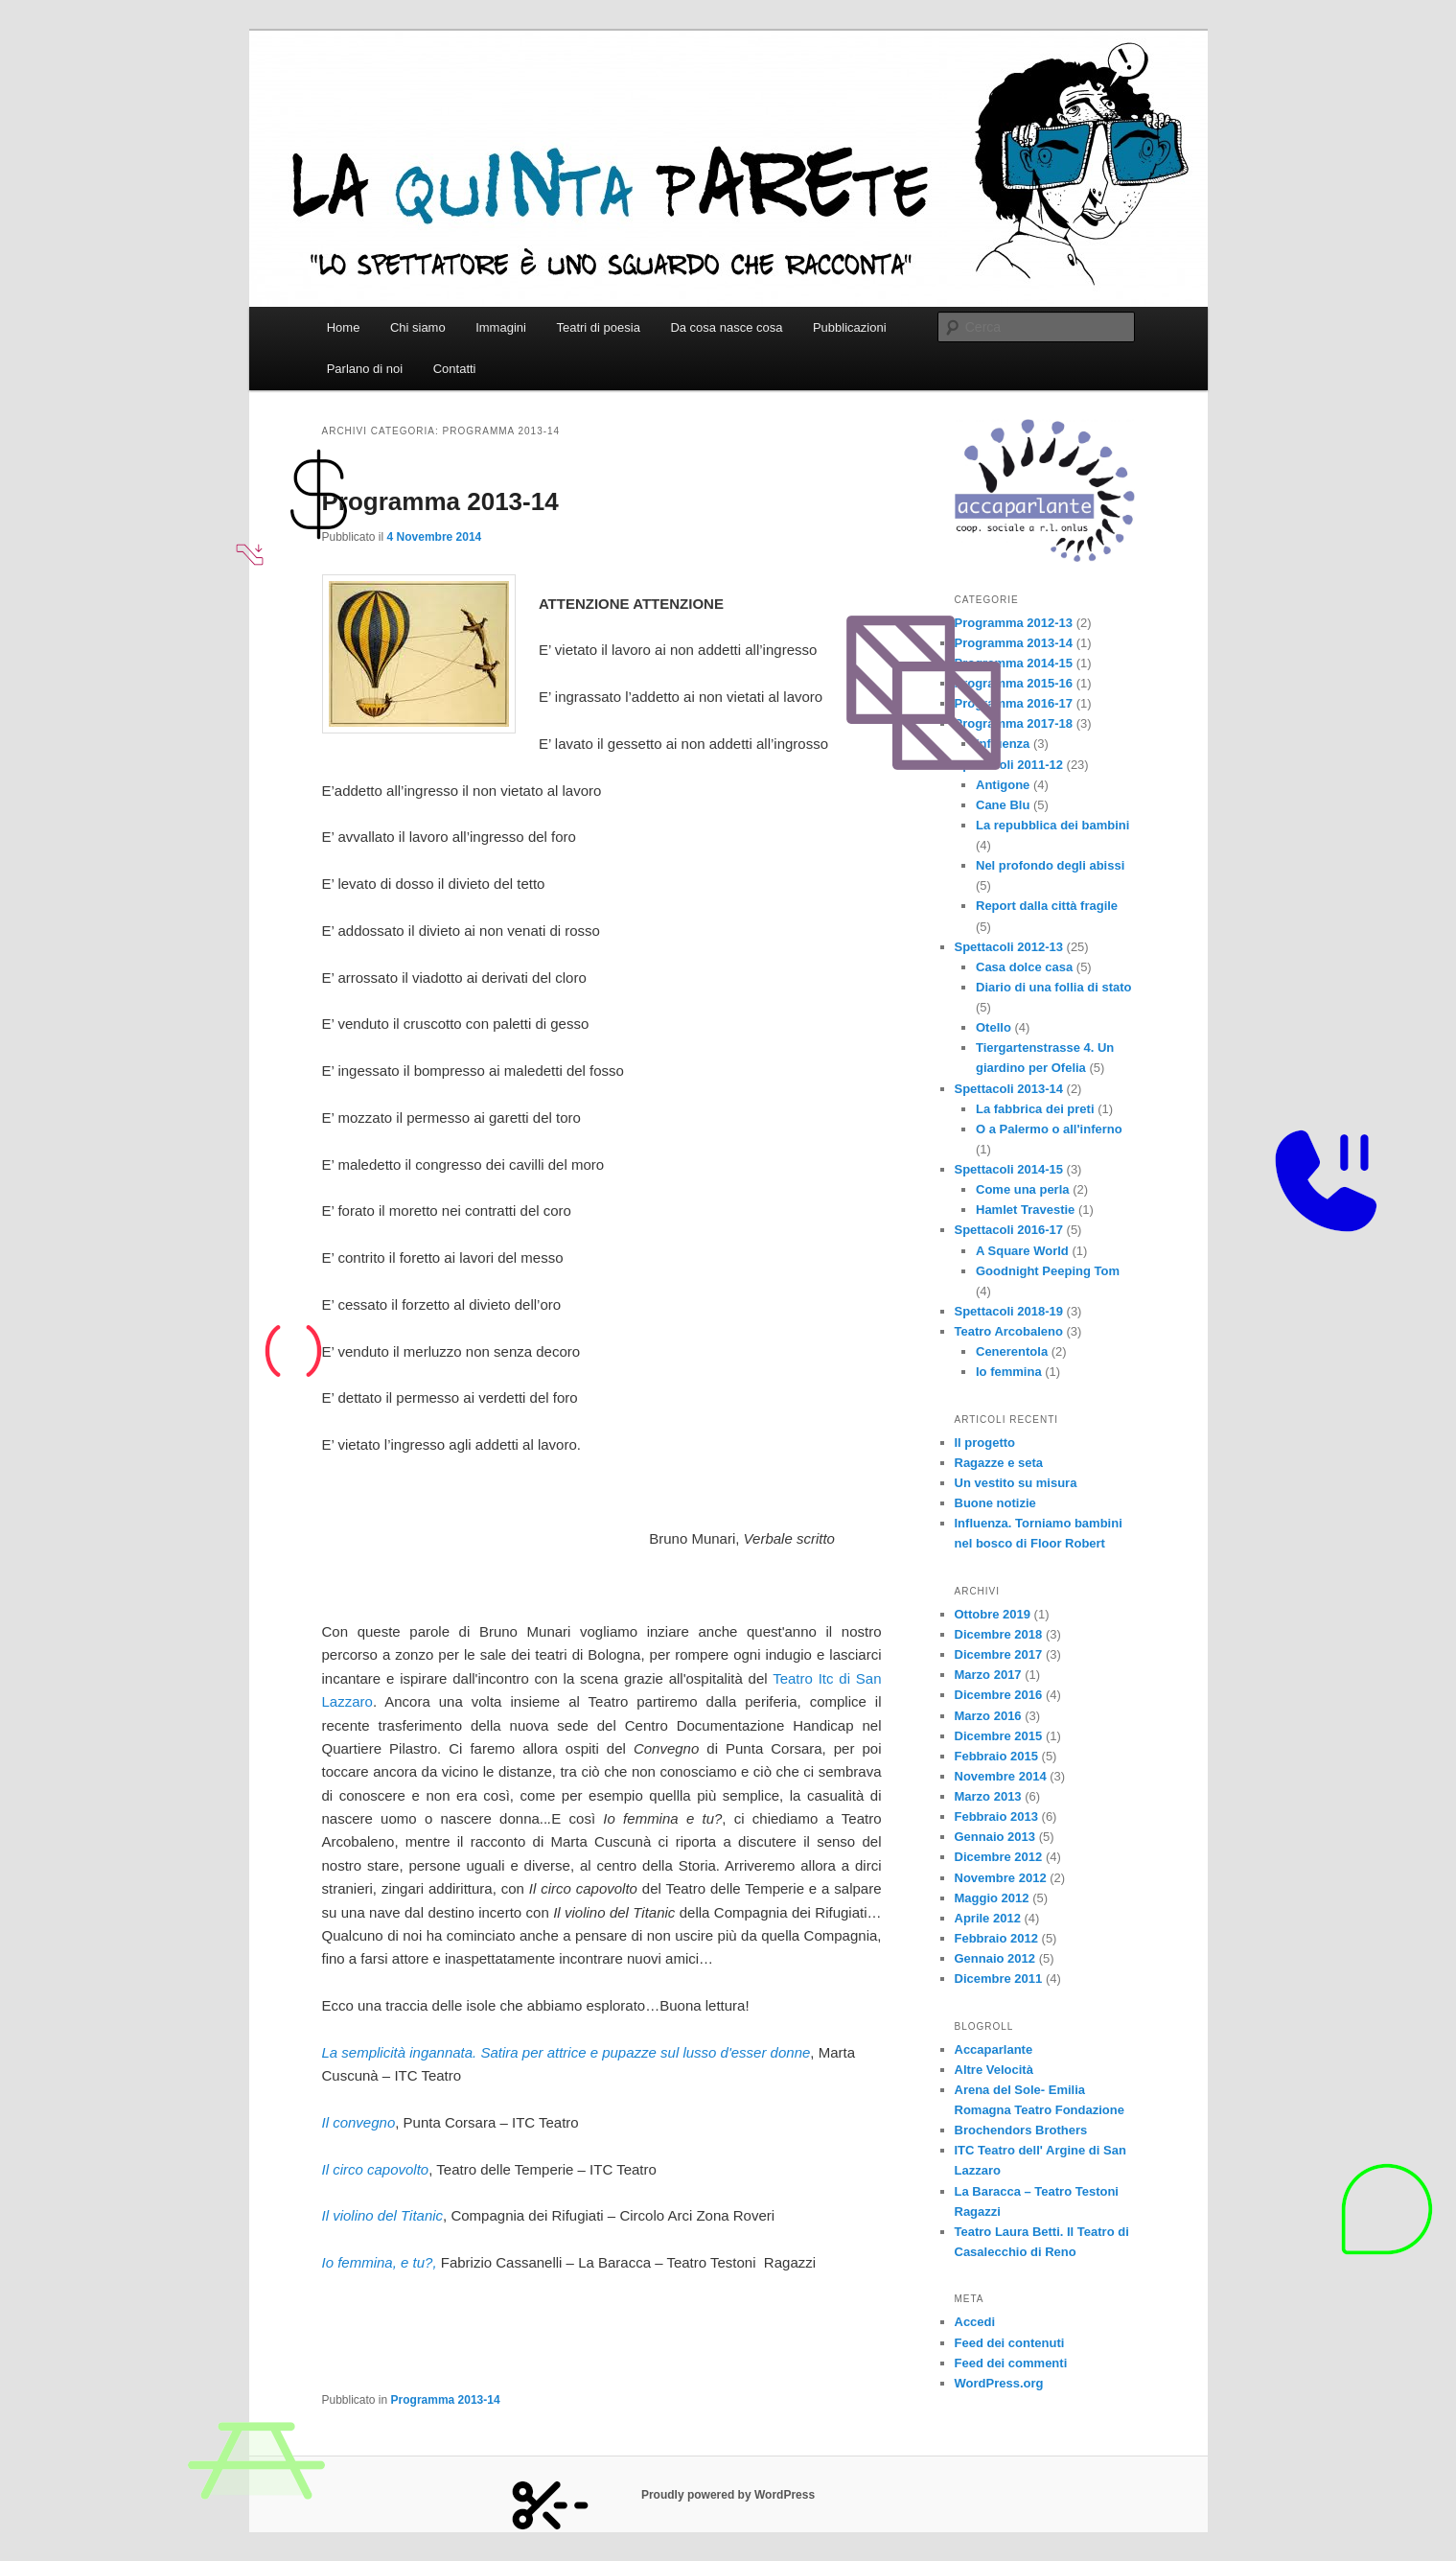  What do you see at coordinates (293, 1351) in the screenshot?
I see `insert parentheses or grouping brackets` at bounding box center [293, 1351].